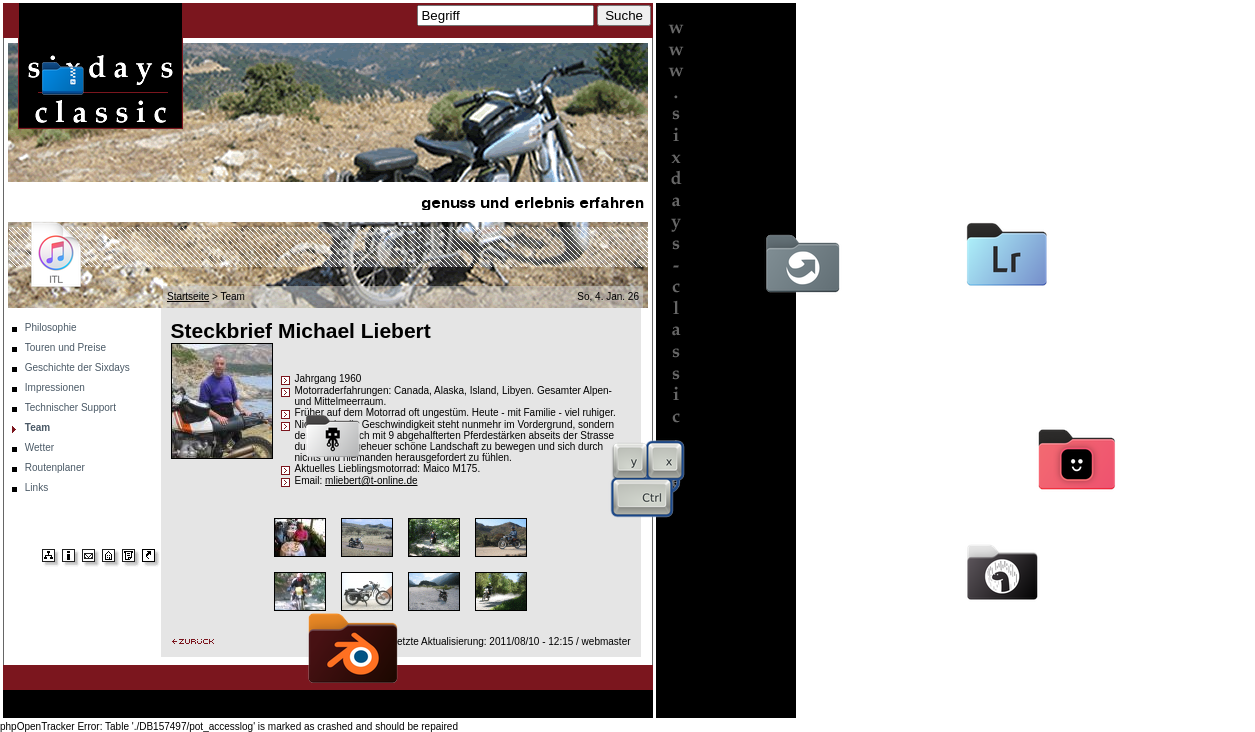 This screenshot has height=732, width=1255. What do you see at coordinates (1076, 461) in the screenshot?
I see `open adobe creative cloud files folder` at bounding box center [1076, 461].